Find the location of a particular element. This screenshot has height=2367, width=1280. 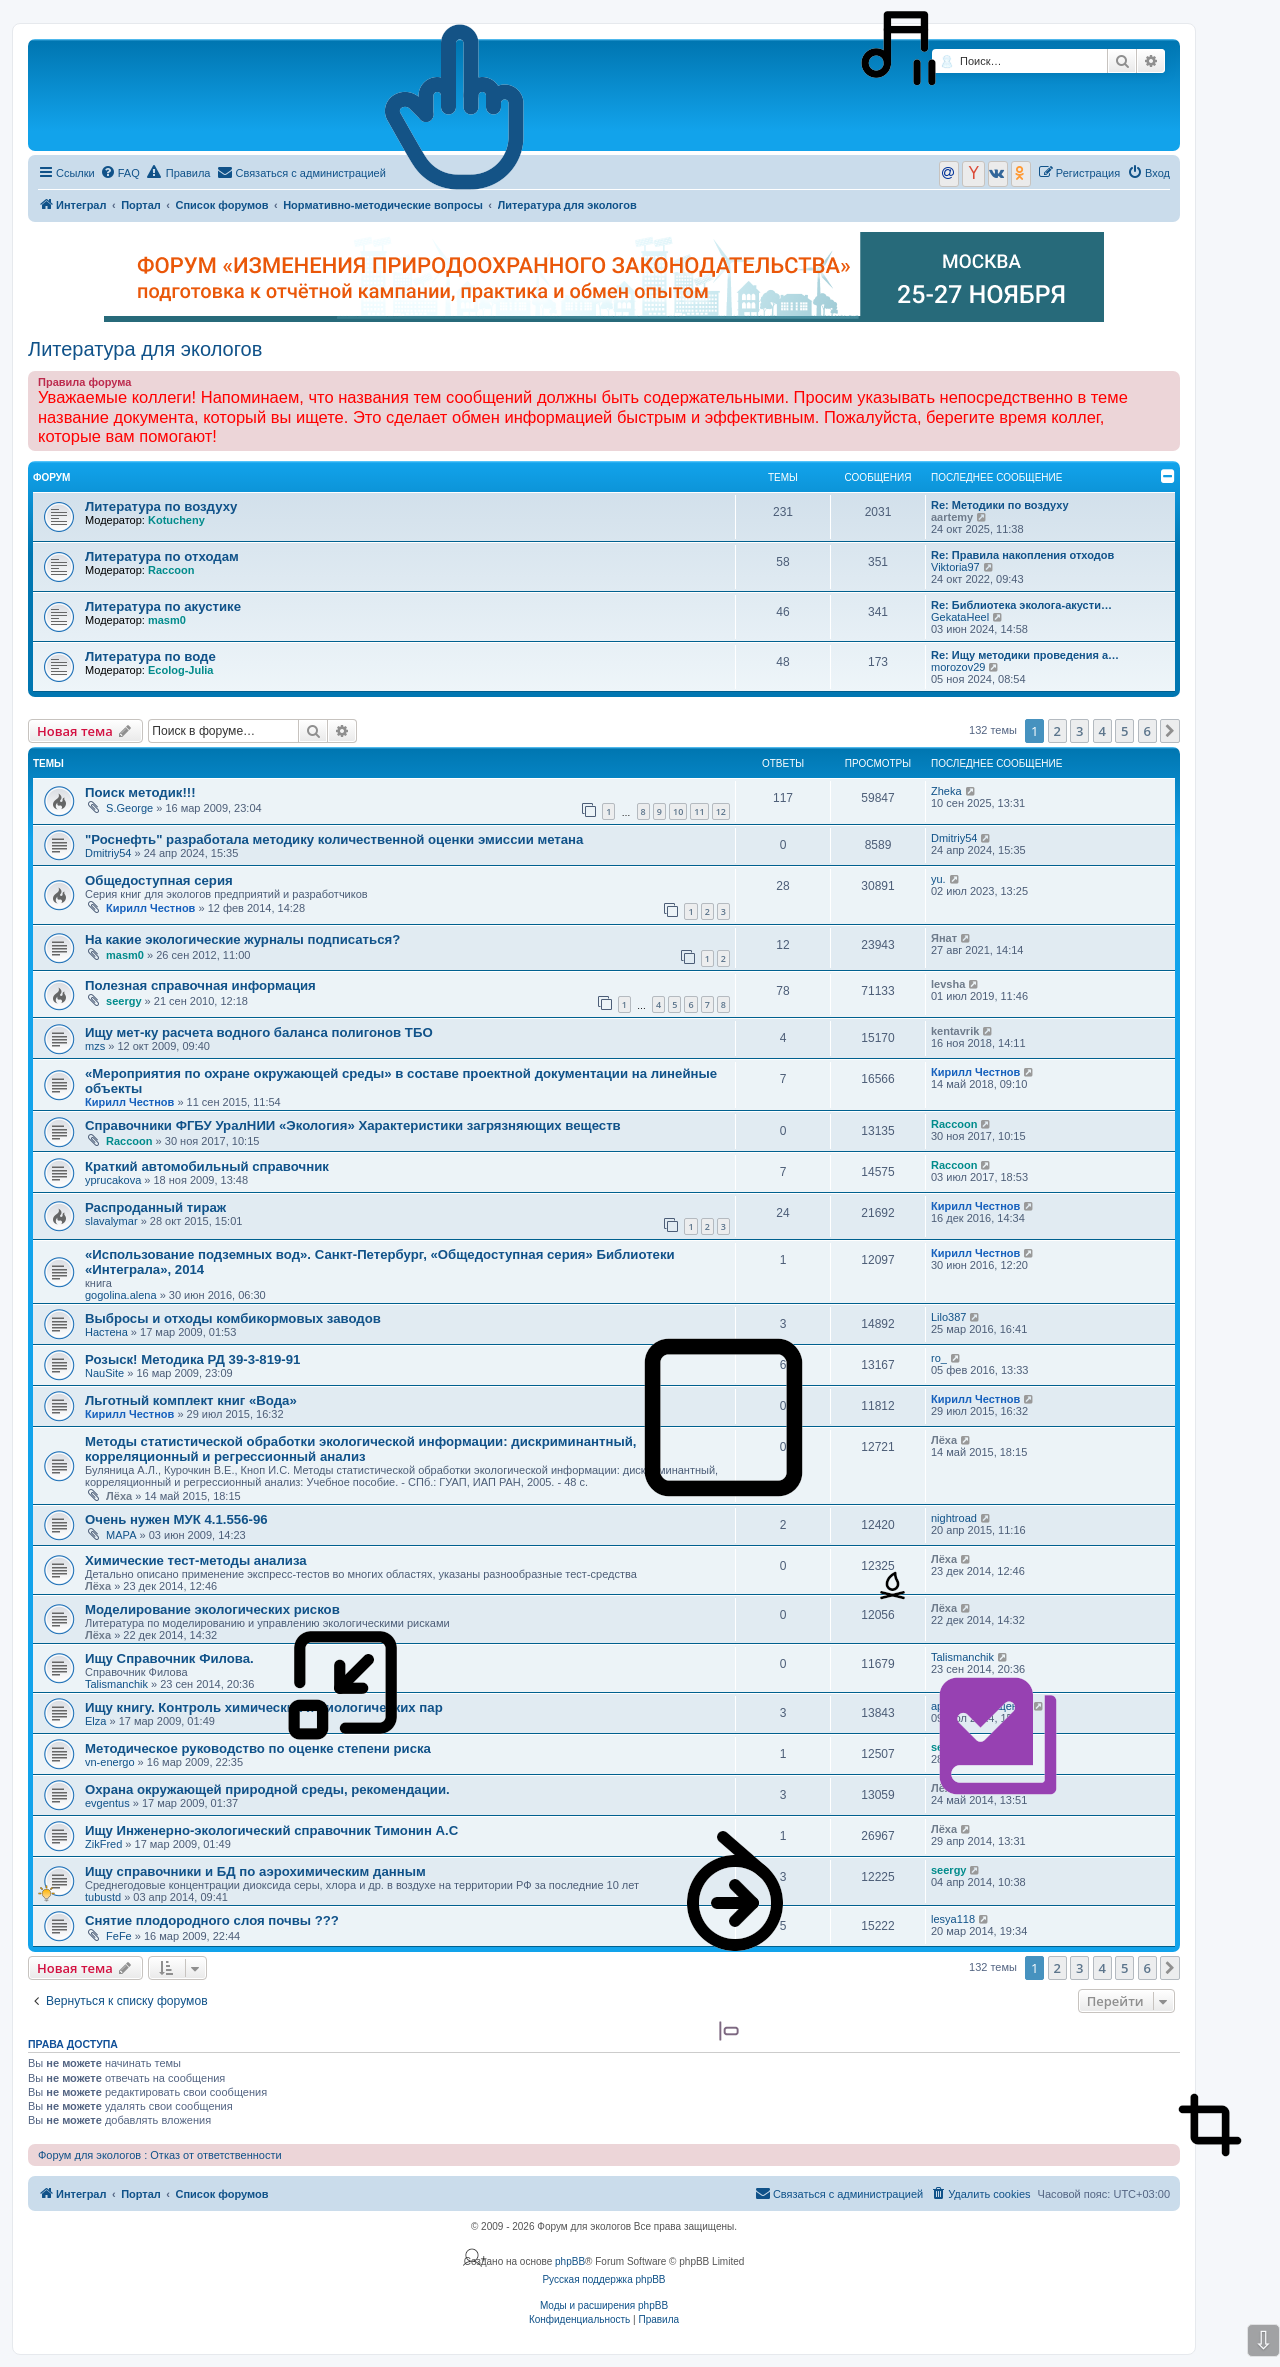

access camping or outdoor activity features is located at coordinates (892, 1585).